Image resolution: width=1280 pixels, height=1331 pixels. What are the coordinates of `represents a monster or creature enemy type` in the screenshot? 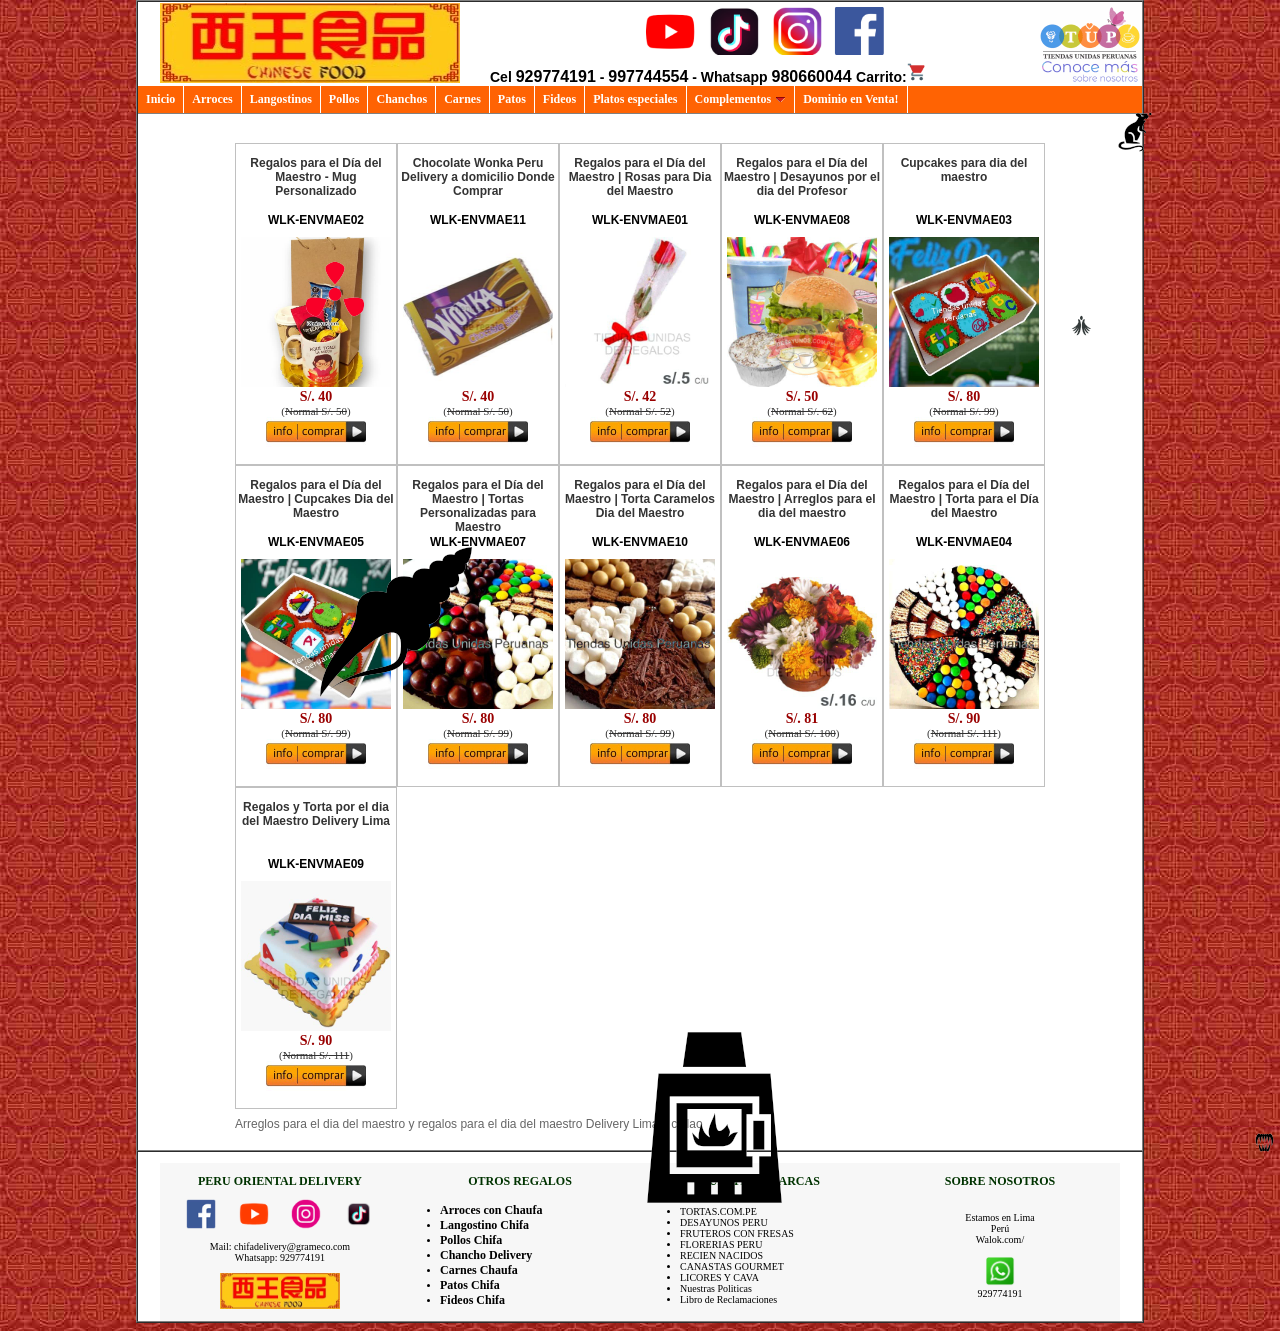 It's located at (1264, 1142).